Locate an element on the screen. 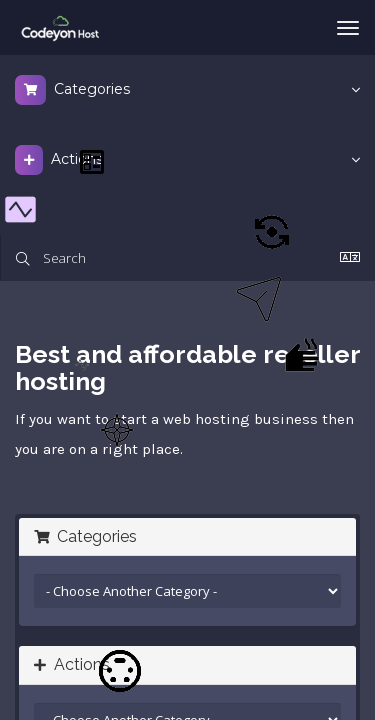  configure s-video input settings is located at coordinates (120, 671).